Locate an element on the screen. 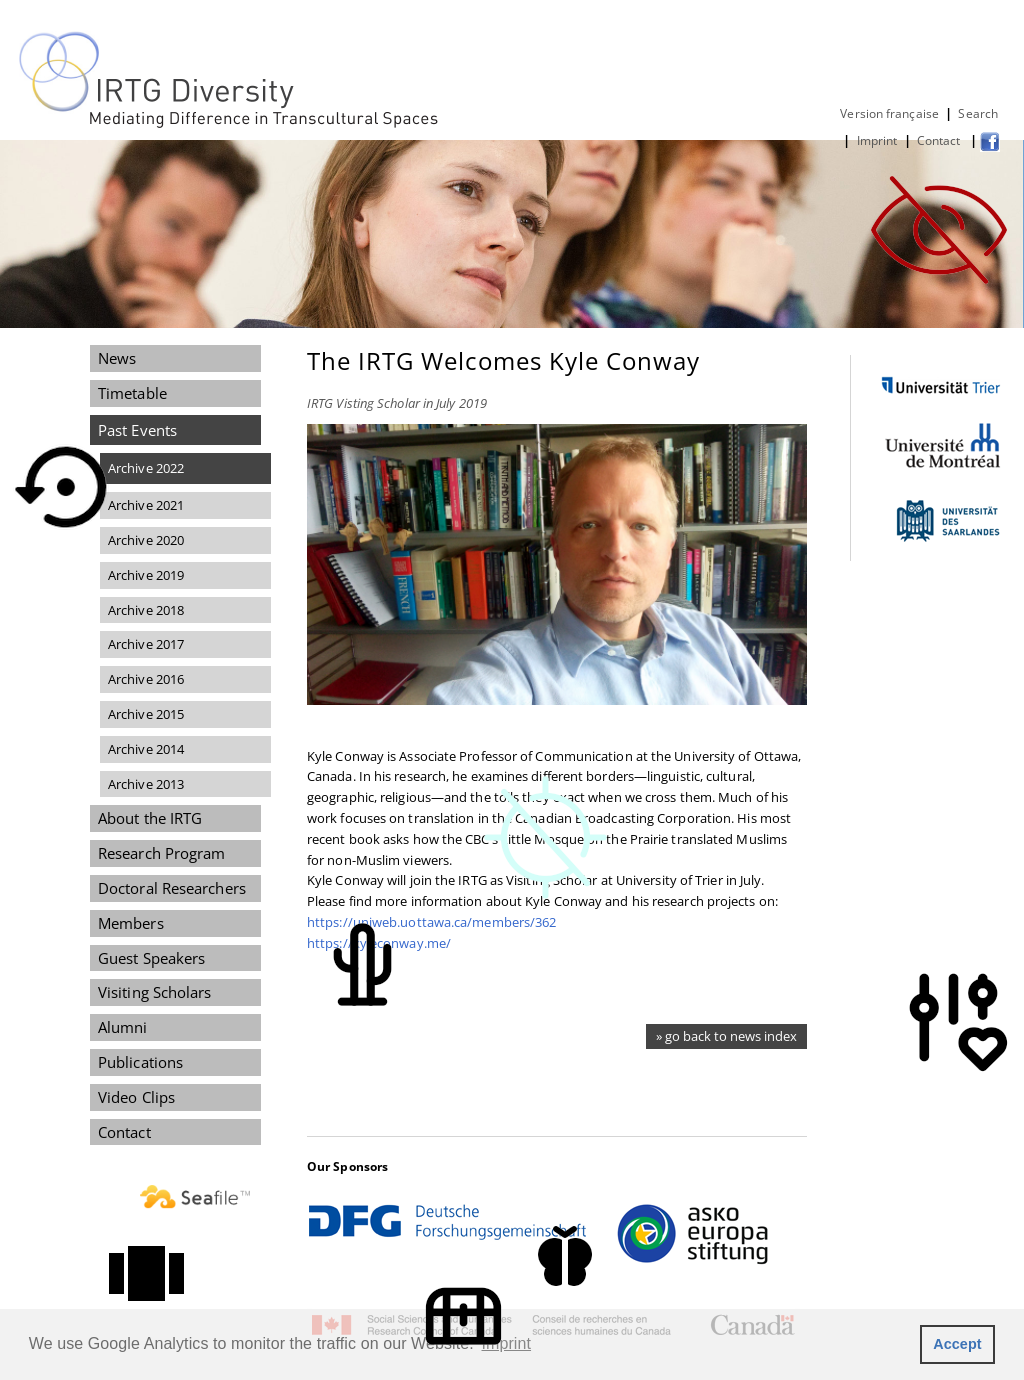 This screenshot has width=1024, height=1380. hide password or sensitive content is located at coordinates (939, 230).